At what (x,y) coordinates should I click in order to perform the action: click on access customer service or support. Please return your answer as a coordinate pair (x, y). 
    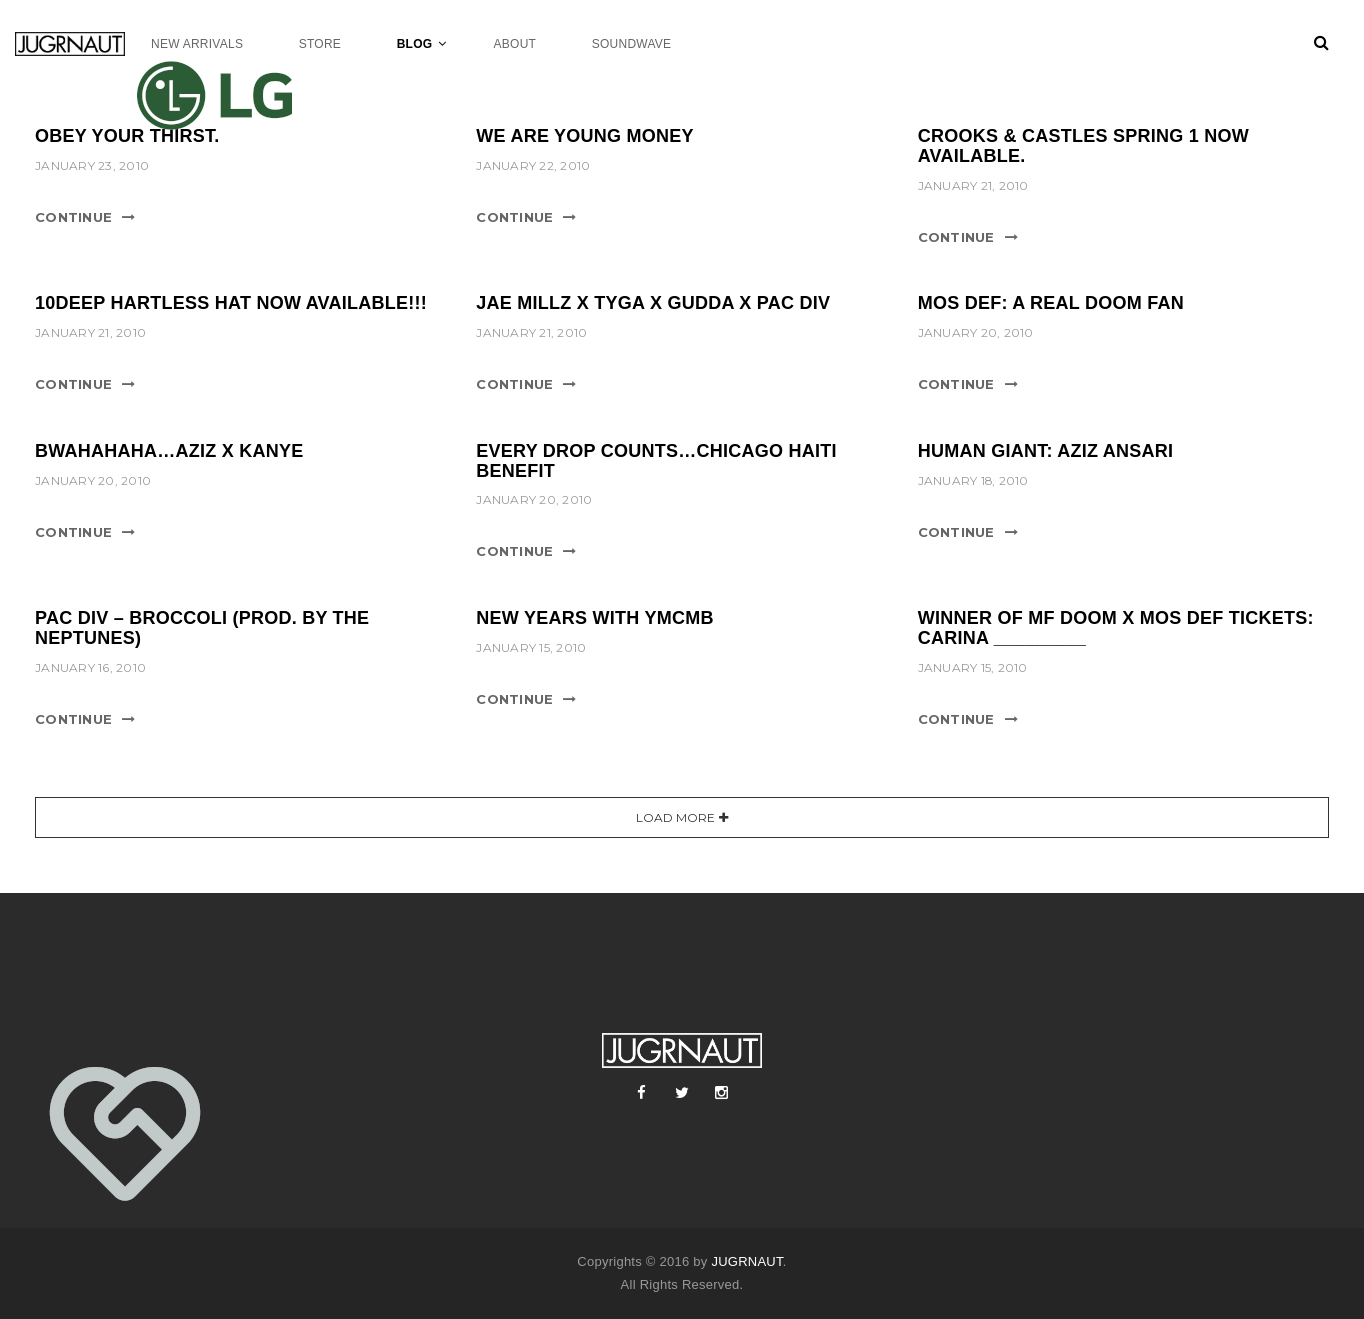
    Looking at the image, I should click on (125, 1133).